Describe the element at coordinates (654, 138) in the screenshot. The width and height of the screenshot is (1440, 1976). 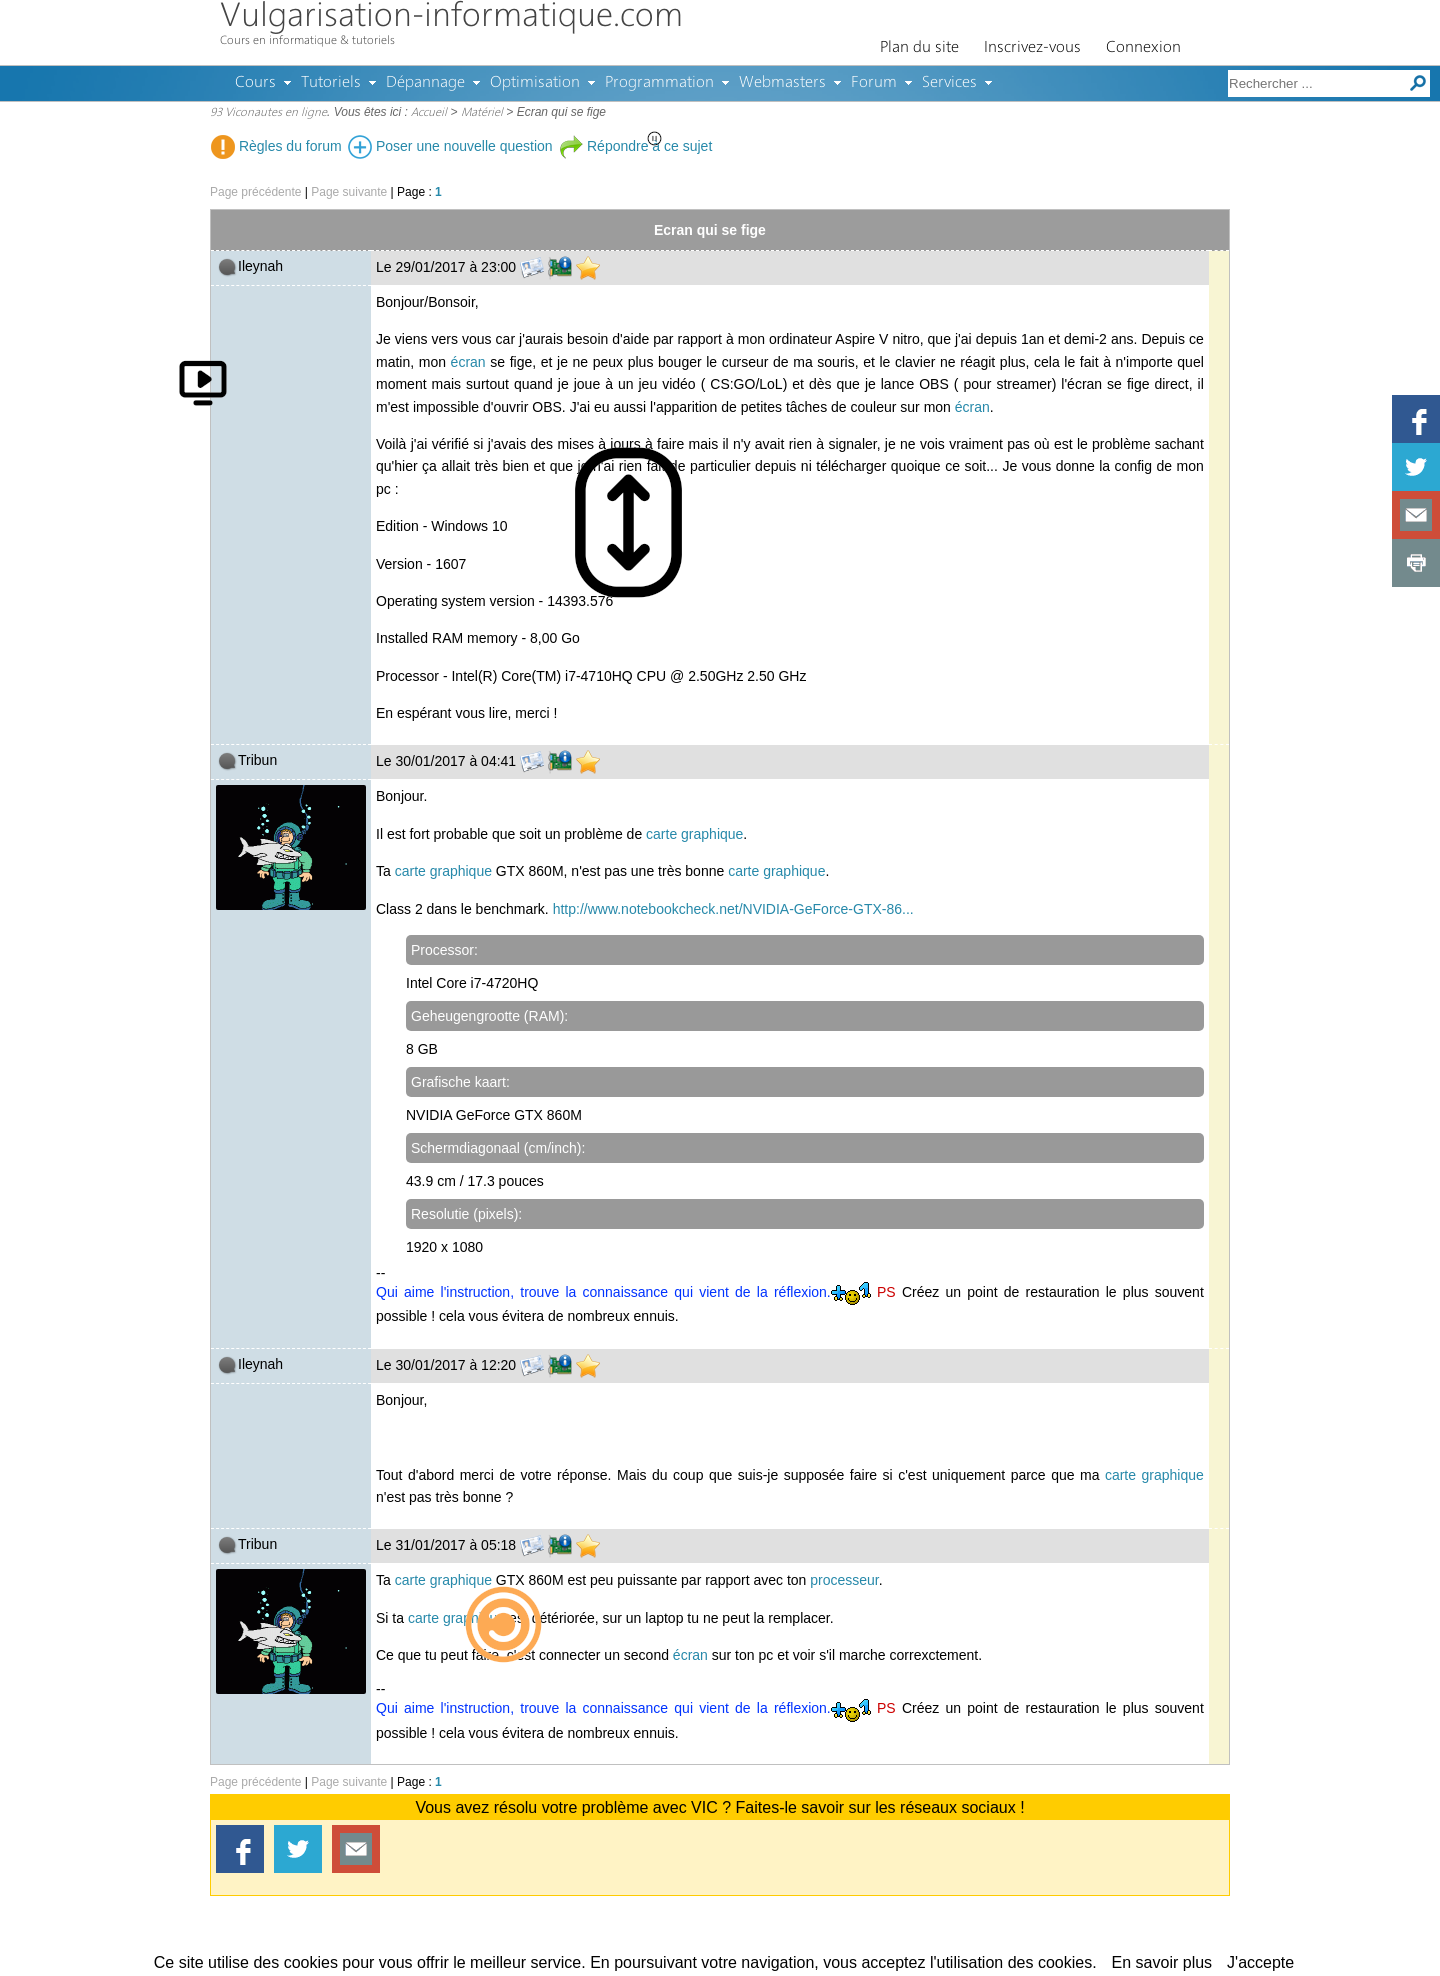
I see `pause media playback` at that location.